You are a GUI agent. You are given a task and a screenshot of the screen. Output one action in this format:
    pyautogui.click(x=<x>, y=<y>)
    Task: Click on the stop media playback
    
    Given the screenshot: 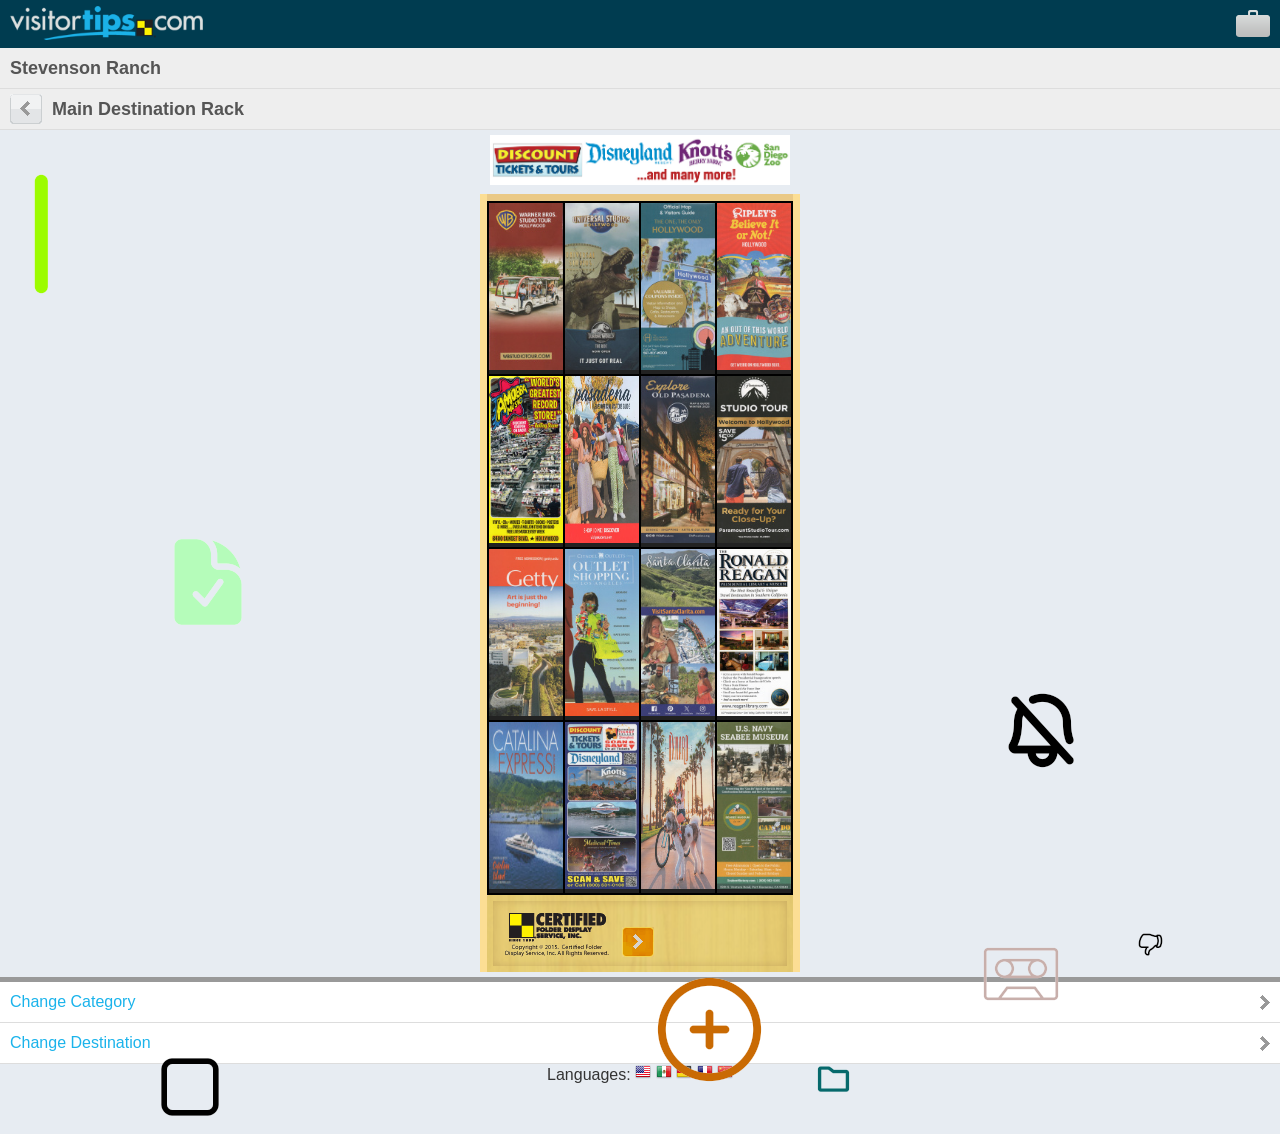 What is the action you would take?
    pyautogui.click(x=190, y=1087)
    